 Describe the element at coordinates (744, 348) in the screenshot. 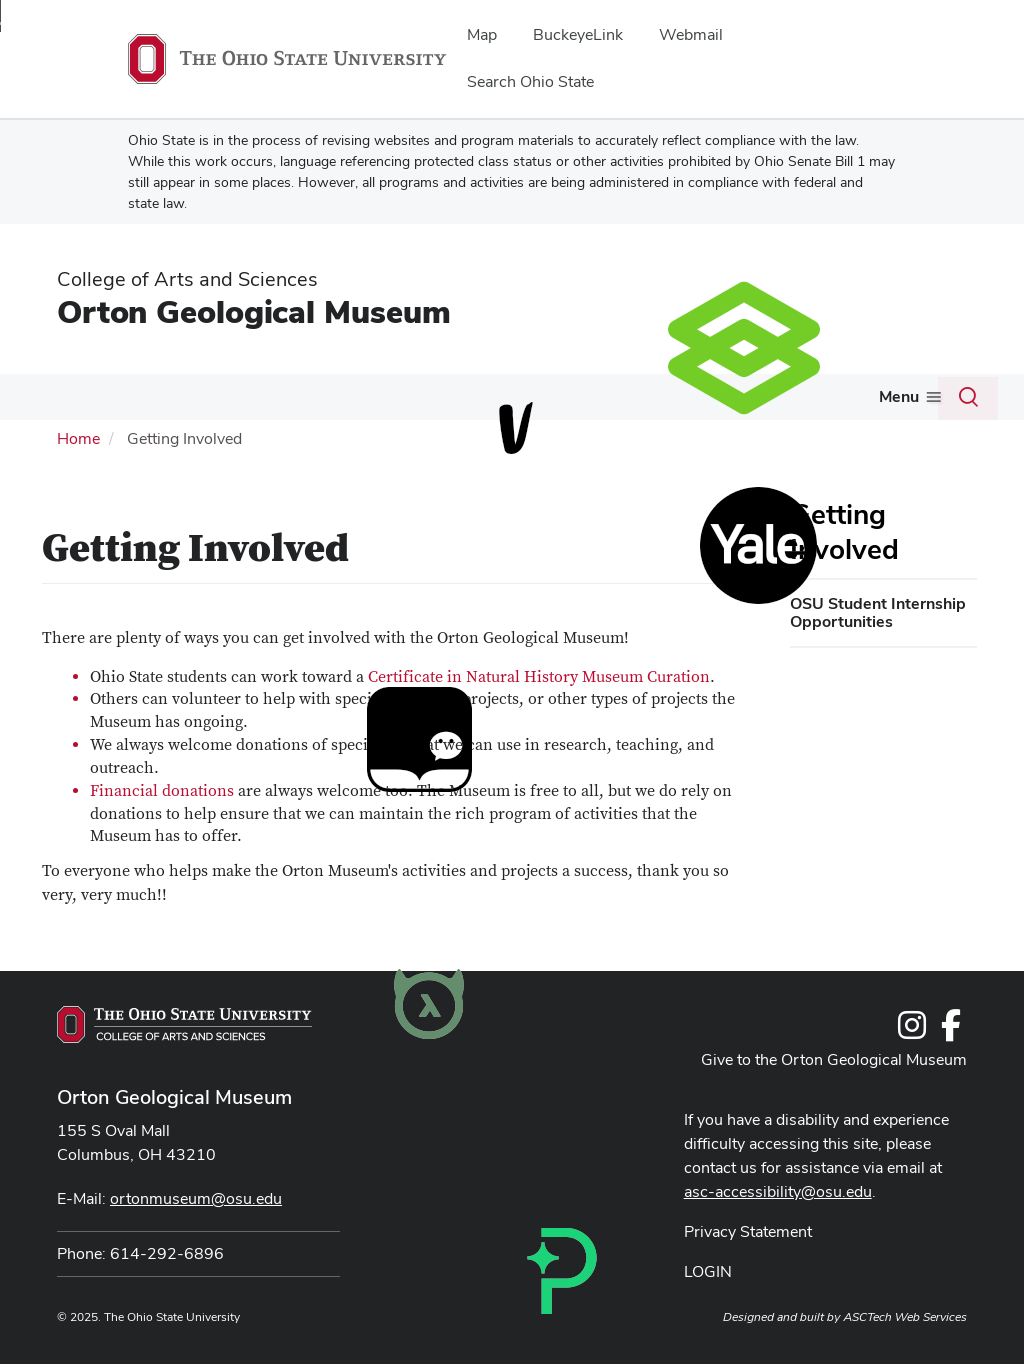

I see `gradio logo - open source machine learning interface framework` at that location.